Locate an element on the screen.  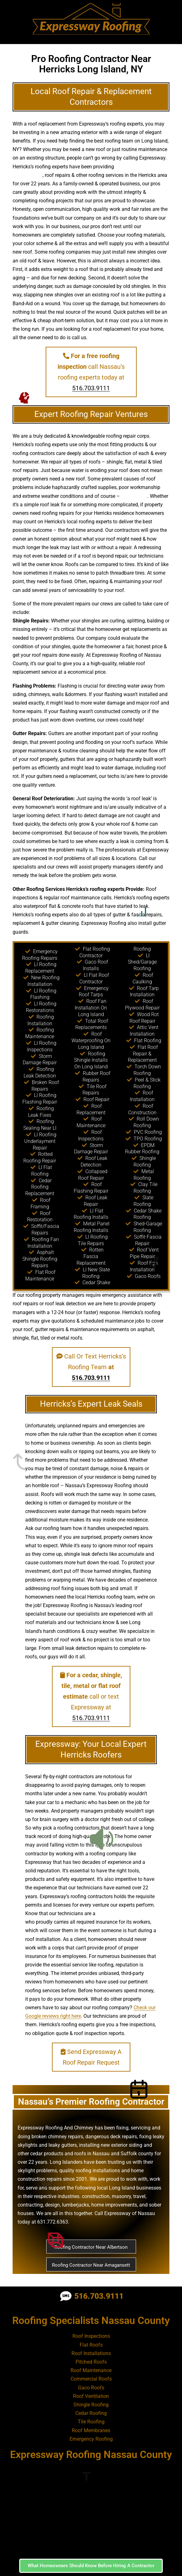
indicates medium cellular signal strength is located at coordinates (146, 909).